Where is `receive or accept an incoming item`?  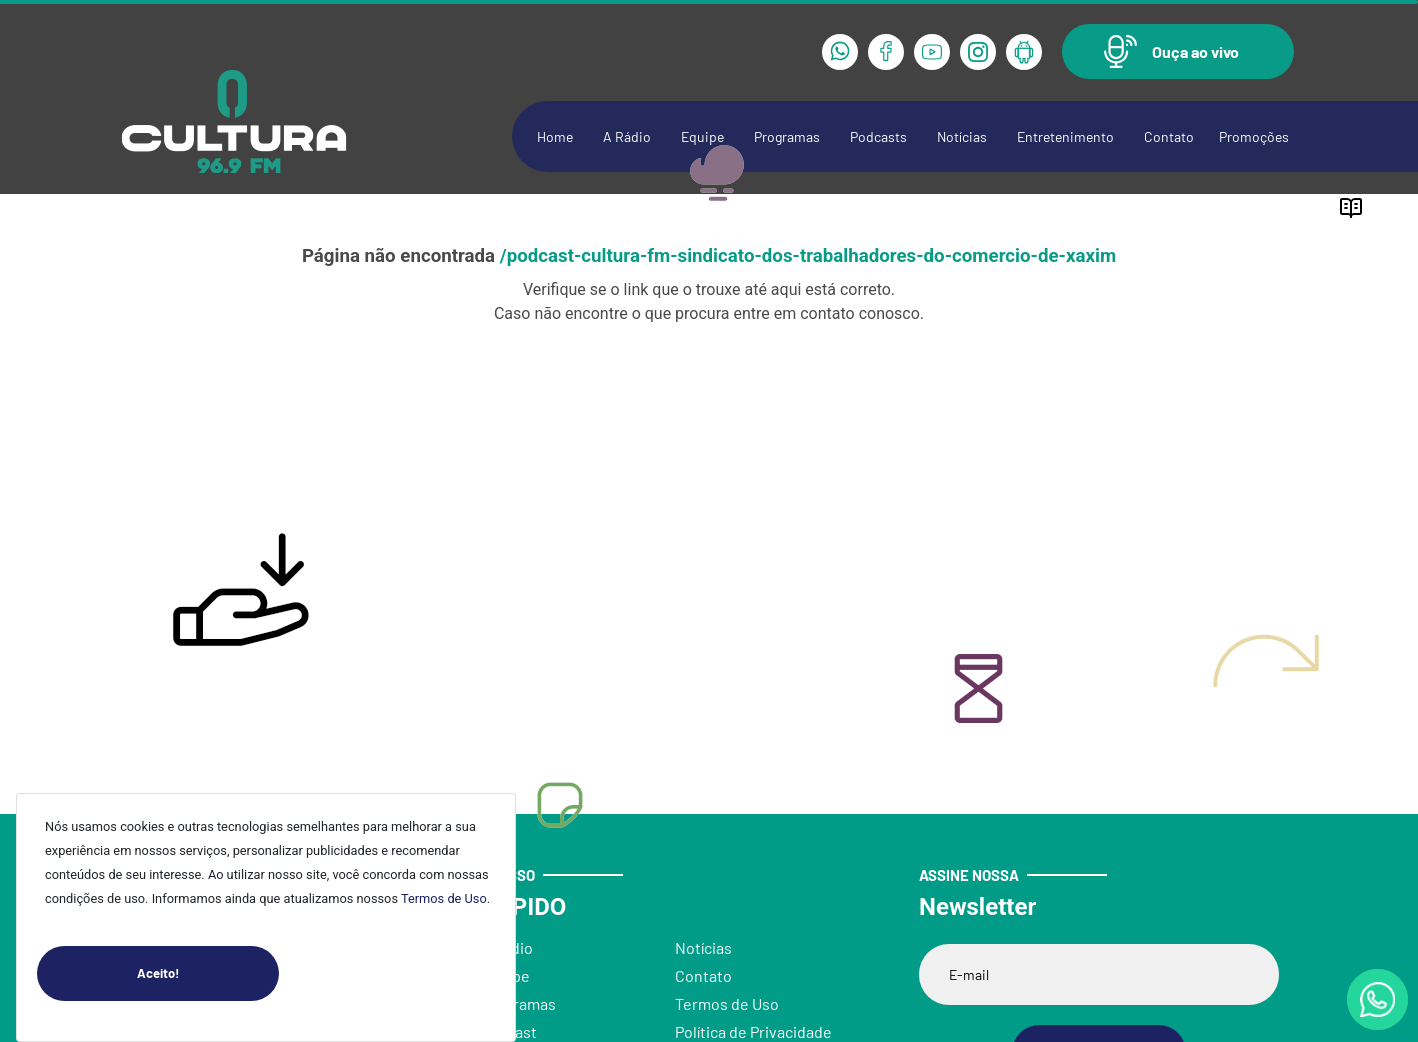 receive or accept an incoming item is located at coordinates (245, 596).